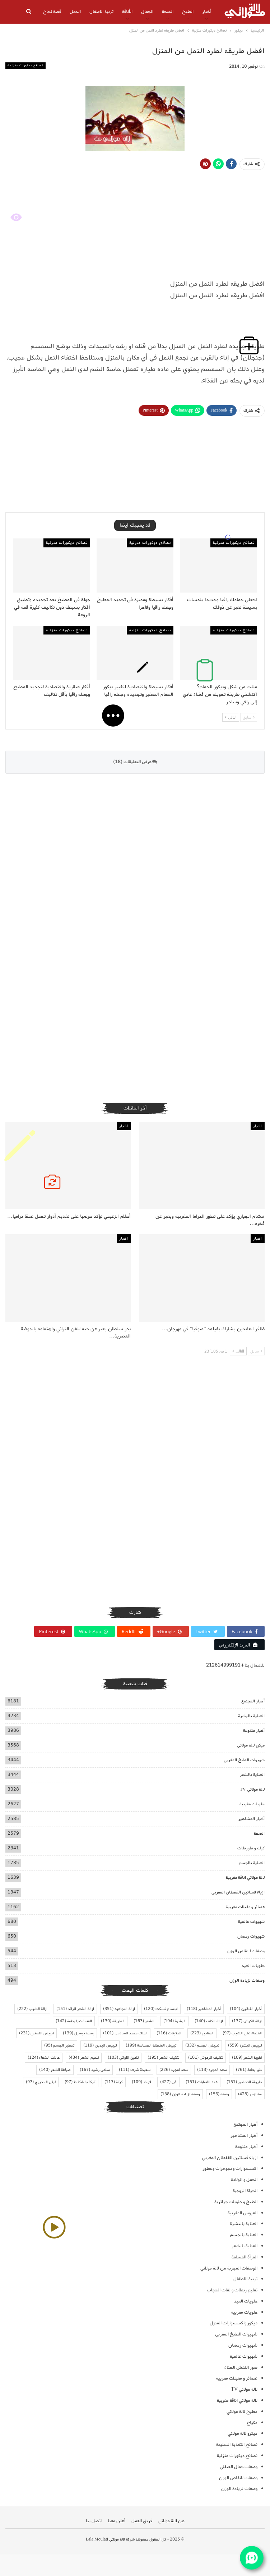  What do you see at coordinates (143, 667) in the screenshot?
I see `edit content or text` at bounding box center [143, 667].